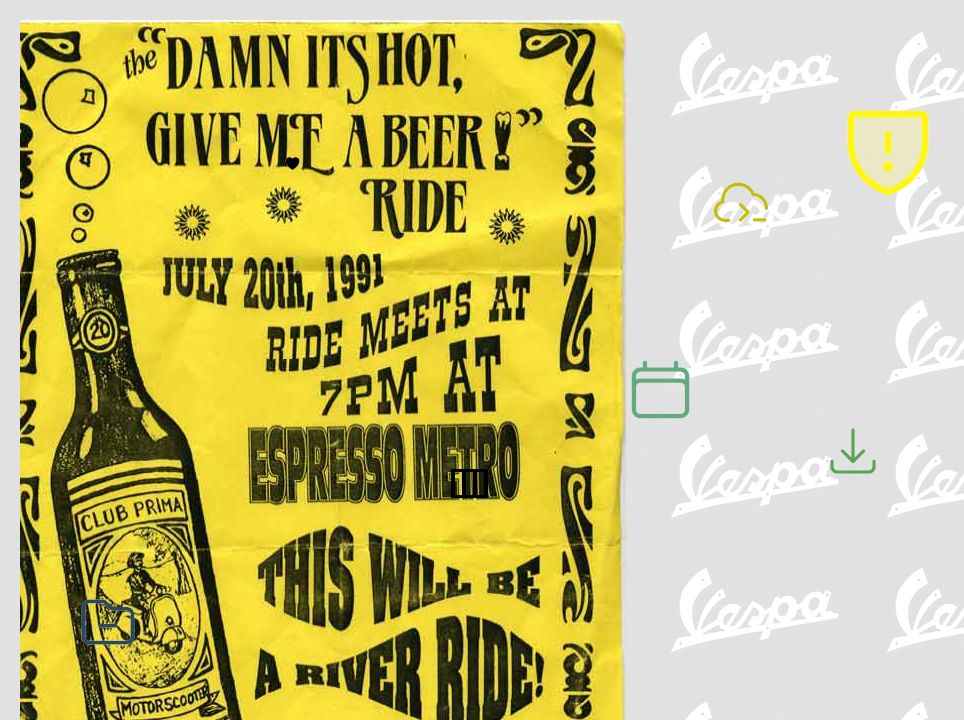  What do you see at coordinates (888, 148) in the screenshot?
I see `security warning or alert detected` at bounding box center [888, 148].